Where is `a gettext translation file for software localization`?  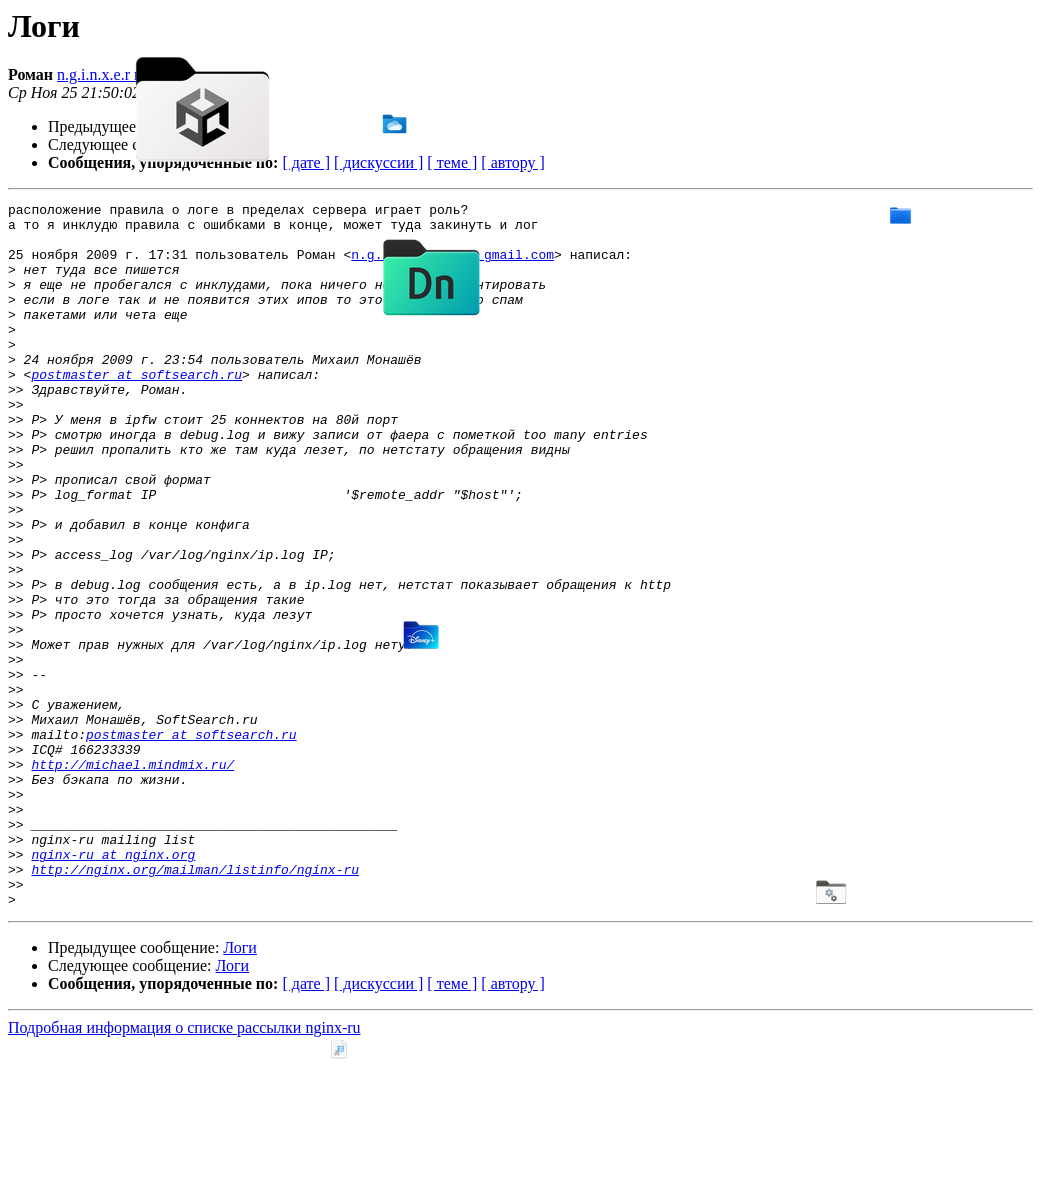 a gettext translation file for software localization is located at coordinates (339, 1049).